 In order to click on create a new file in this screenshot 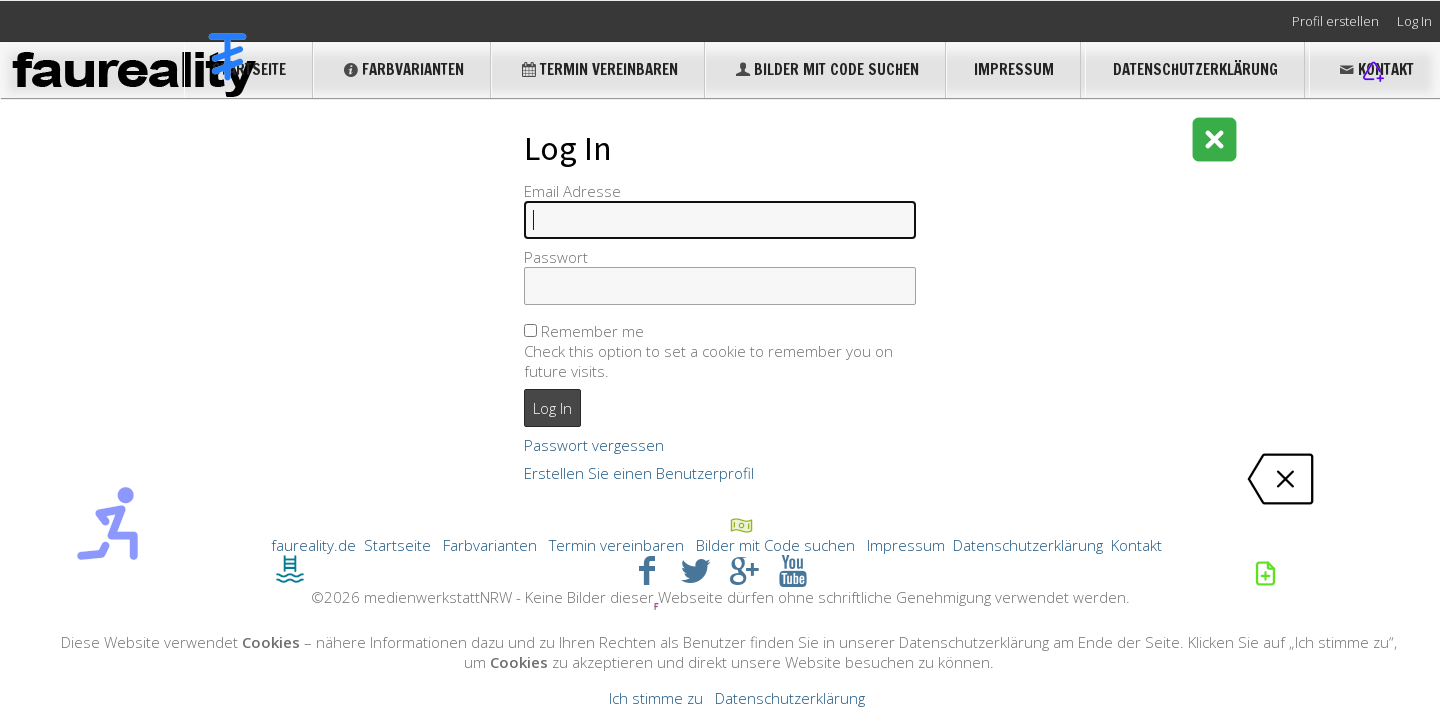, I will do `click(1265, 573)`.